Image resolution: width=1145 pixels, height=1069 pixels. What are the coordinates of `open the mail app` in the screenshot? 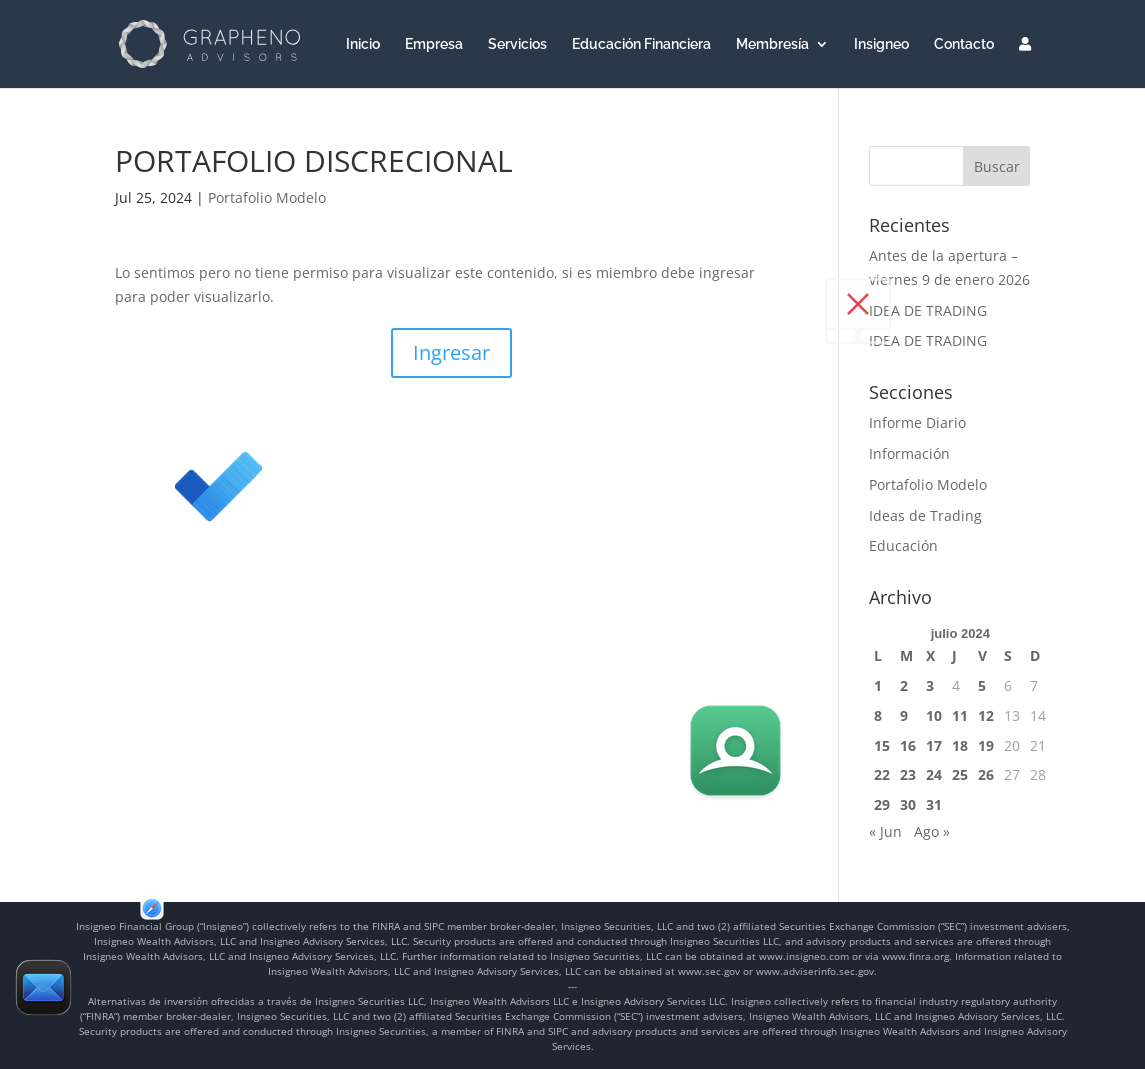 It's located at (43, 987).